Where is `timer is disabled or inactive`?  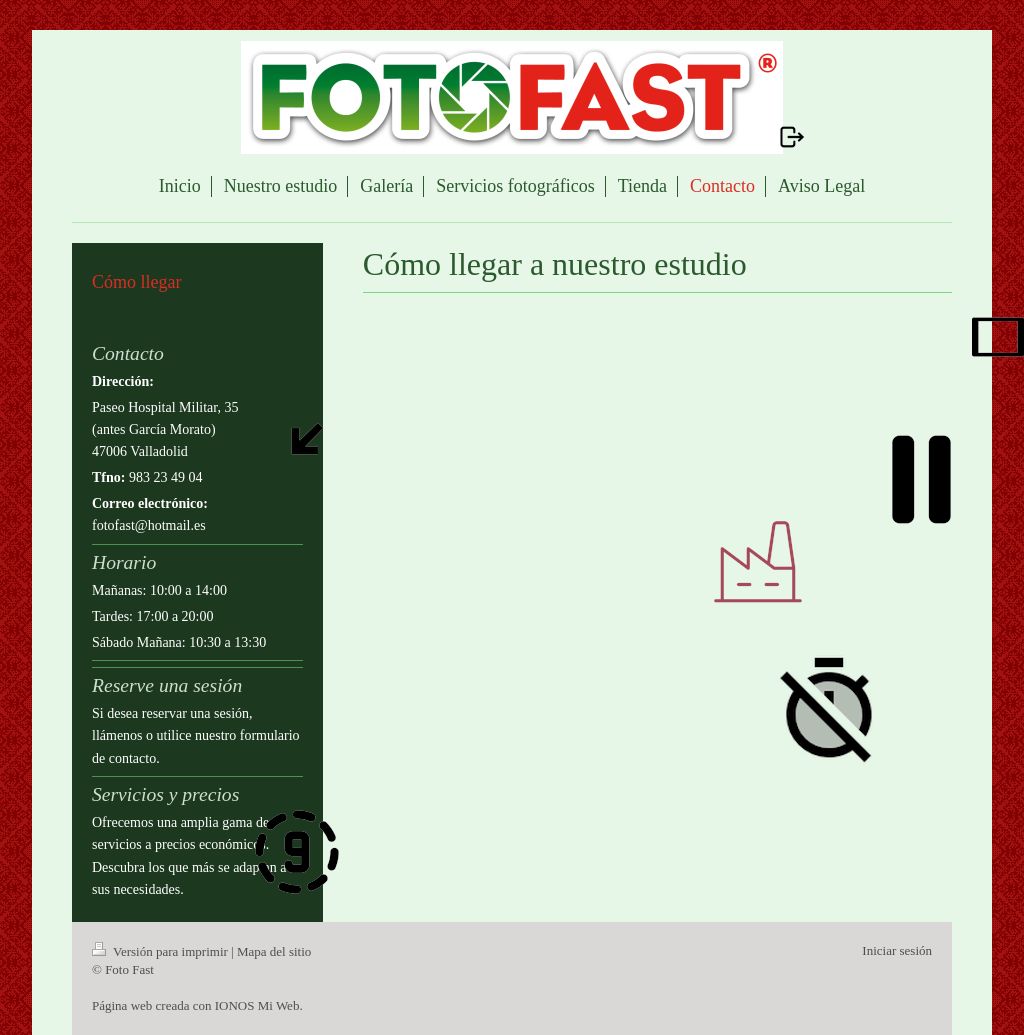 timer is disabled or inactive is located at coordinates (829, 710).